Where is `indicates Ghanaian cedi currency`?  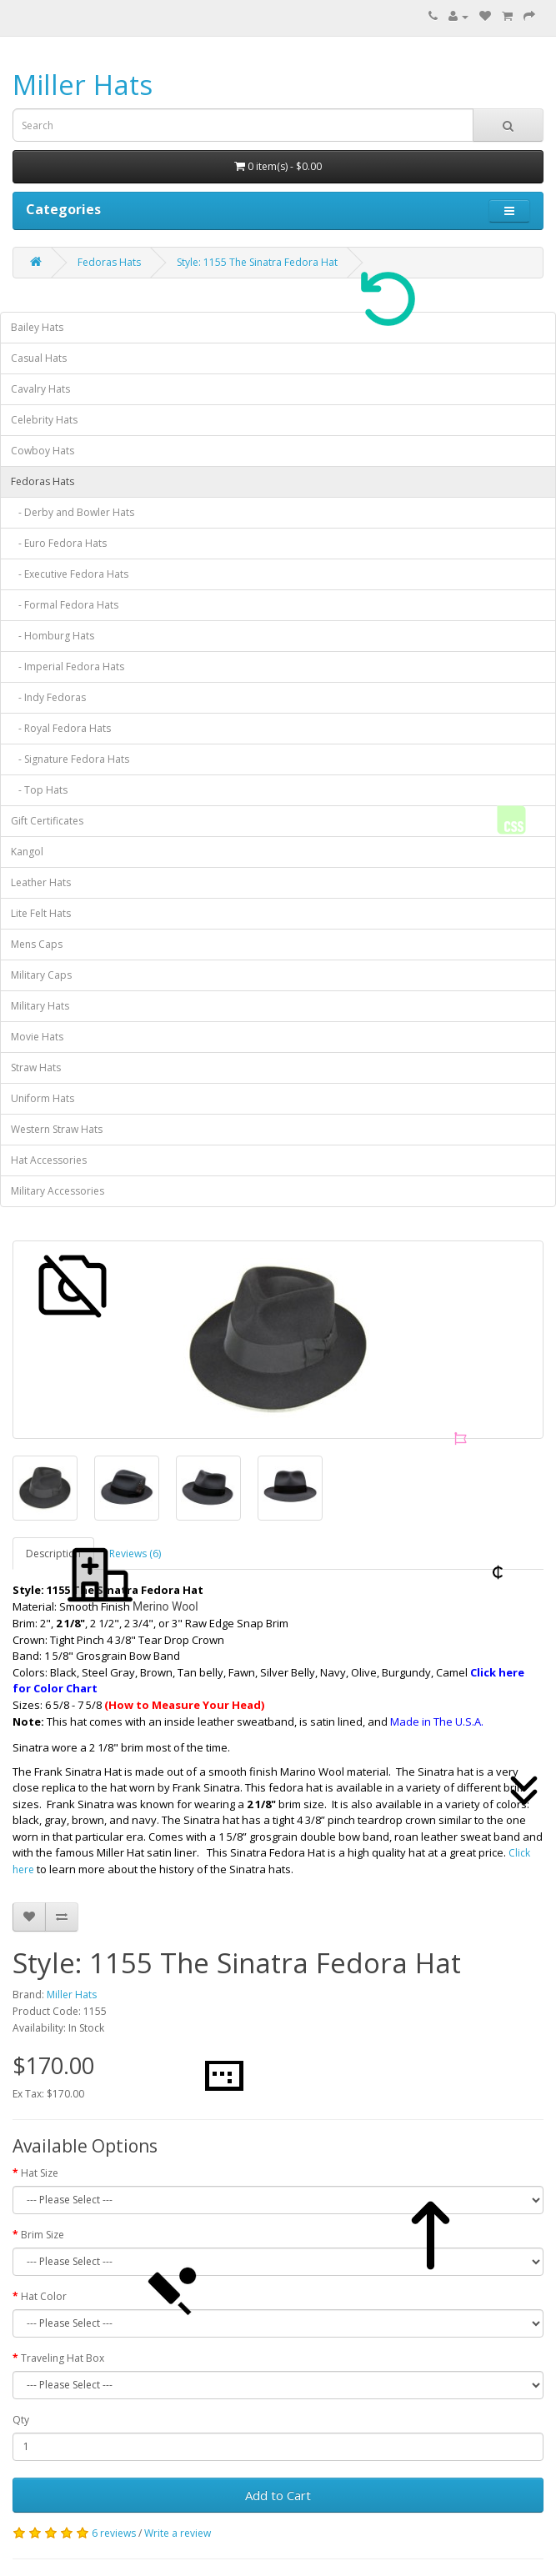
indicates Ghanaian cedi currency is located at coordinates (498, 1572).